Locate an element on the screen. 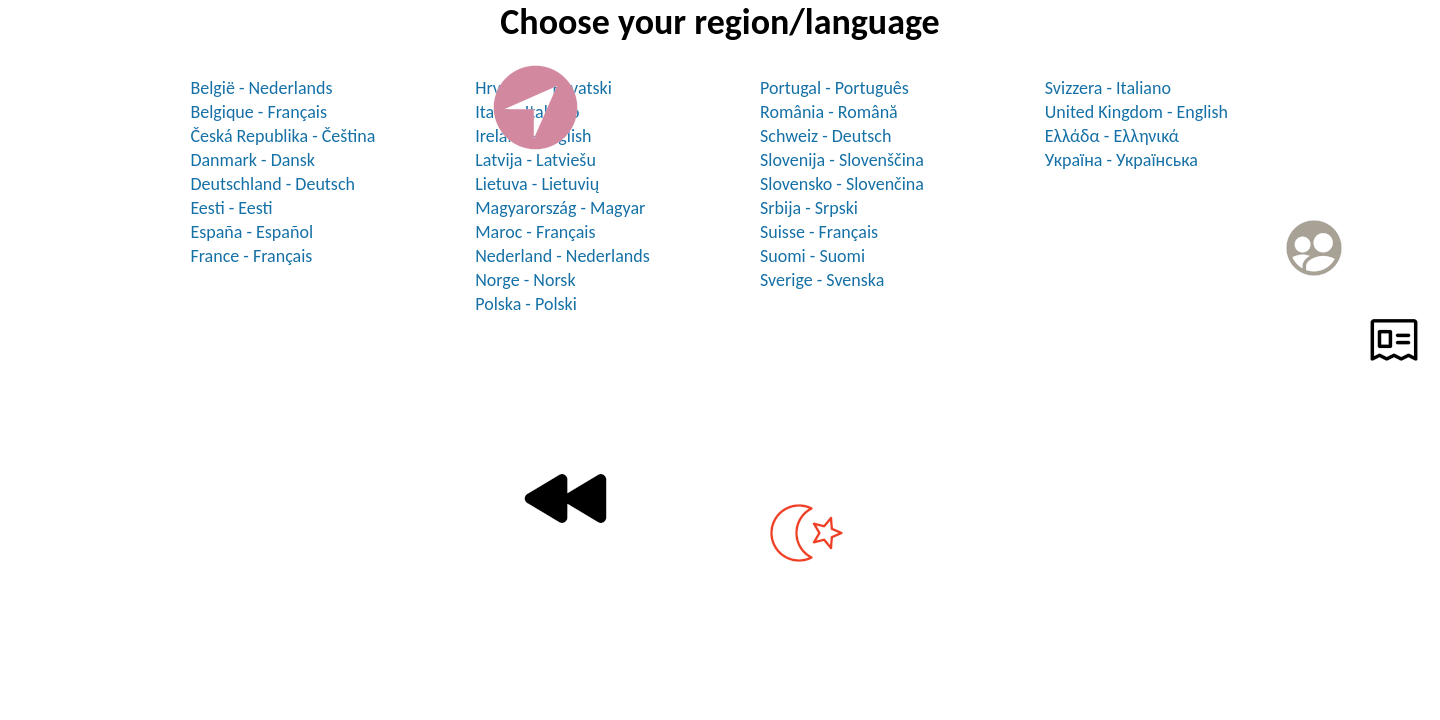 The width and height of the screenshot is (1440, 720). skip to previous track is located at coordinates (565, 498).